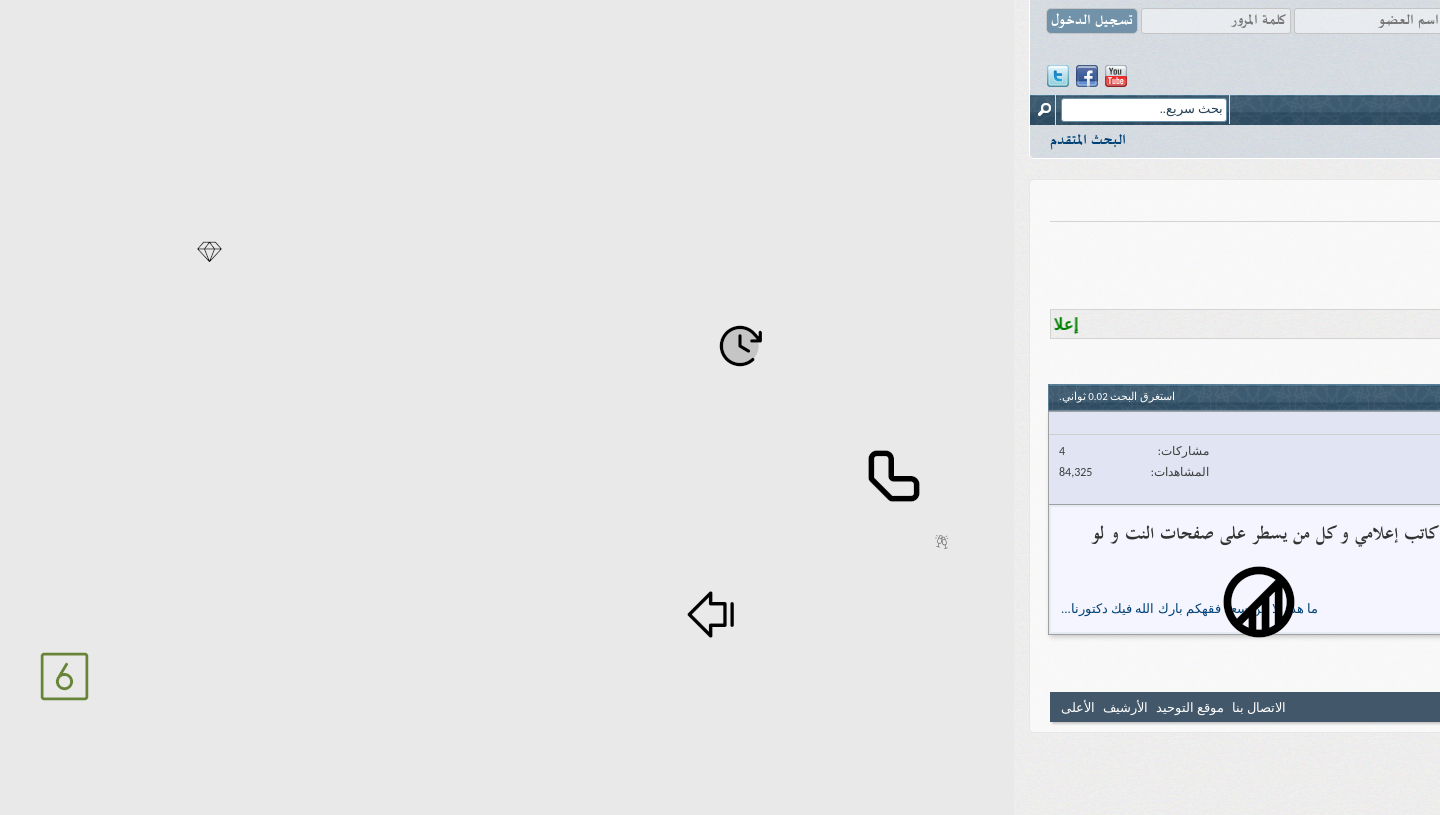  I want to click on toggle half-tone or contrast display mode, so click(1259, 602).